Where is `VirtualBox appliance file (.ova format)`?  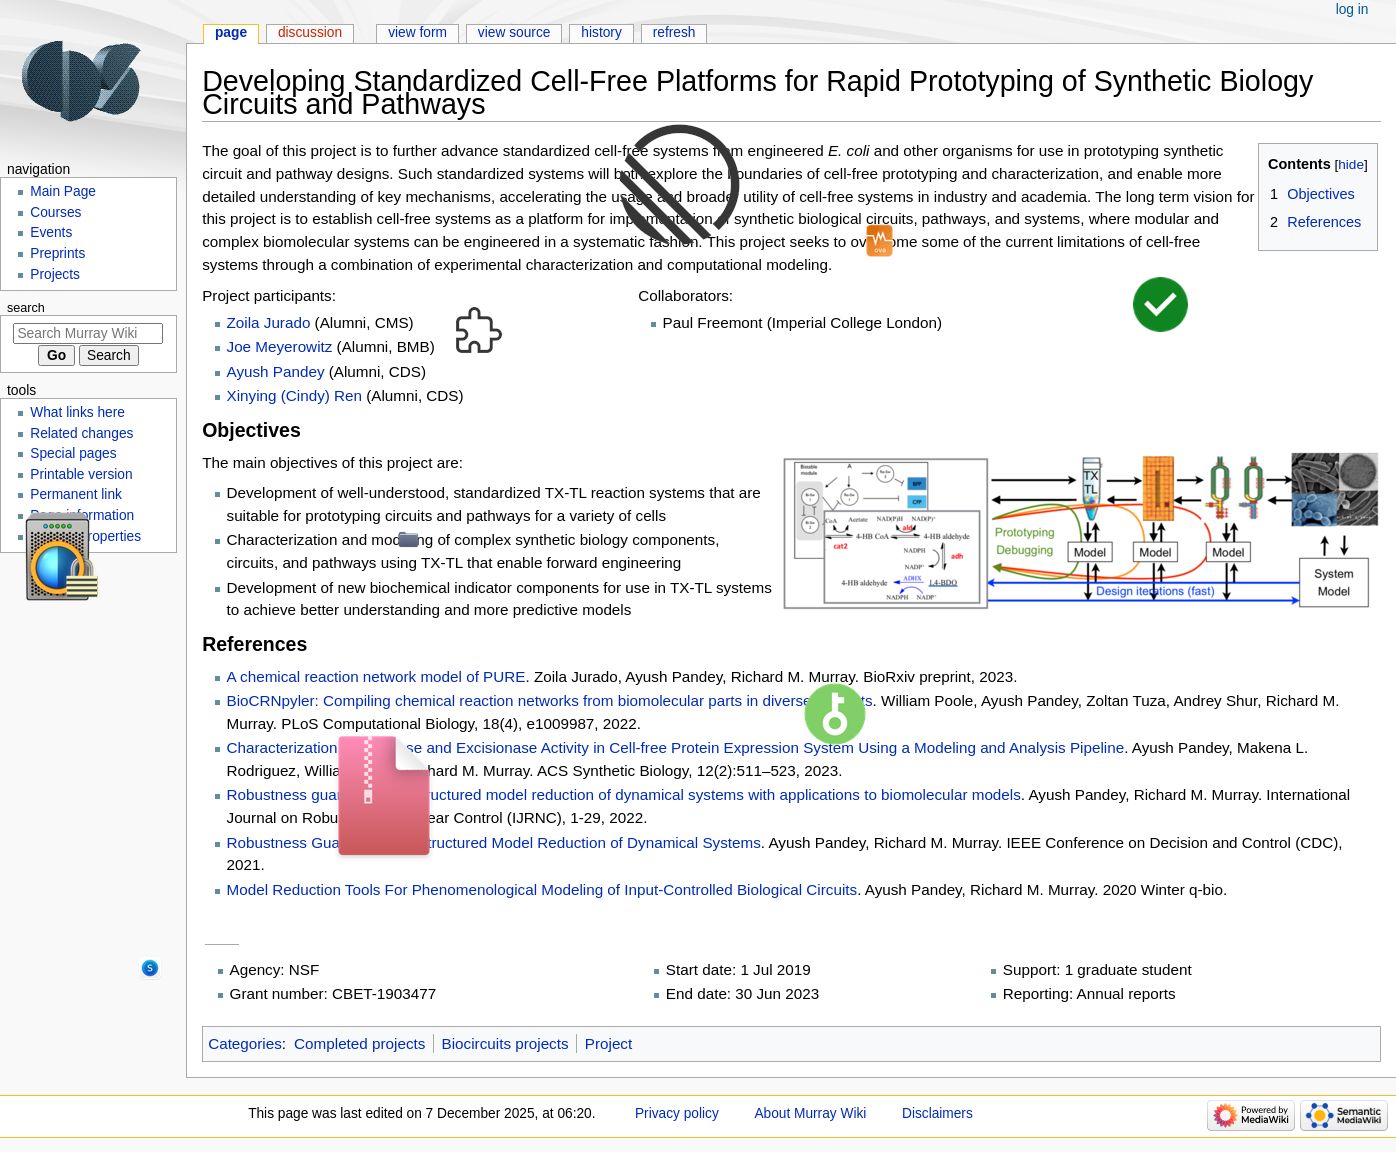
VirtualBox appliance file (.ova format) is located at coordinates (879, 240).